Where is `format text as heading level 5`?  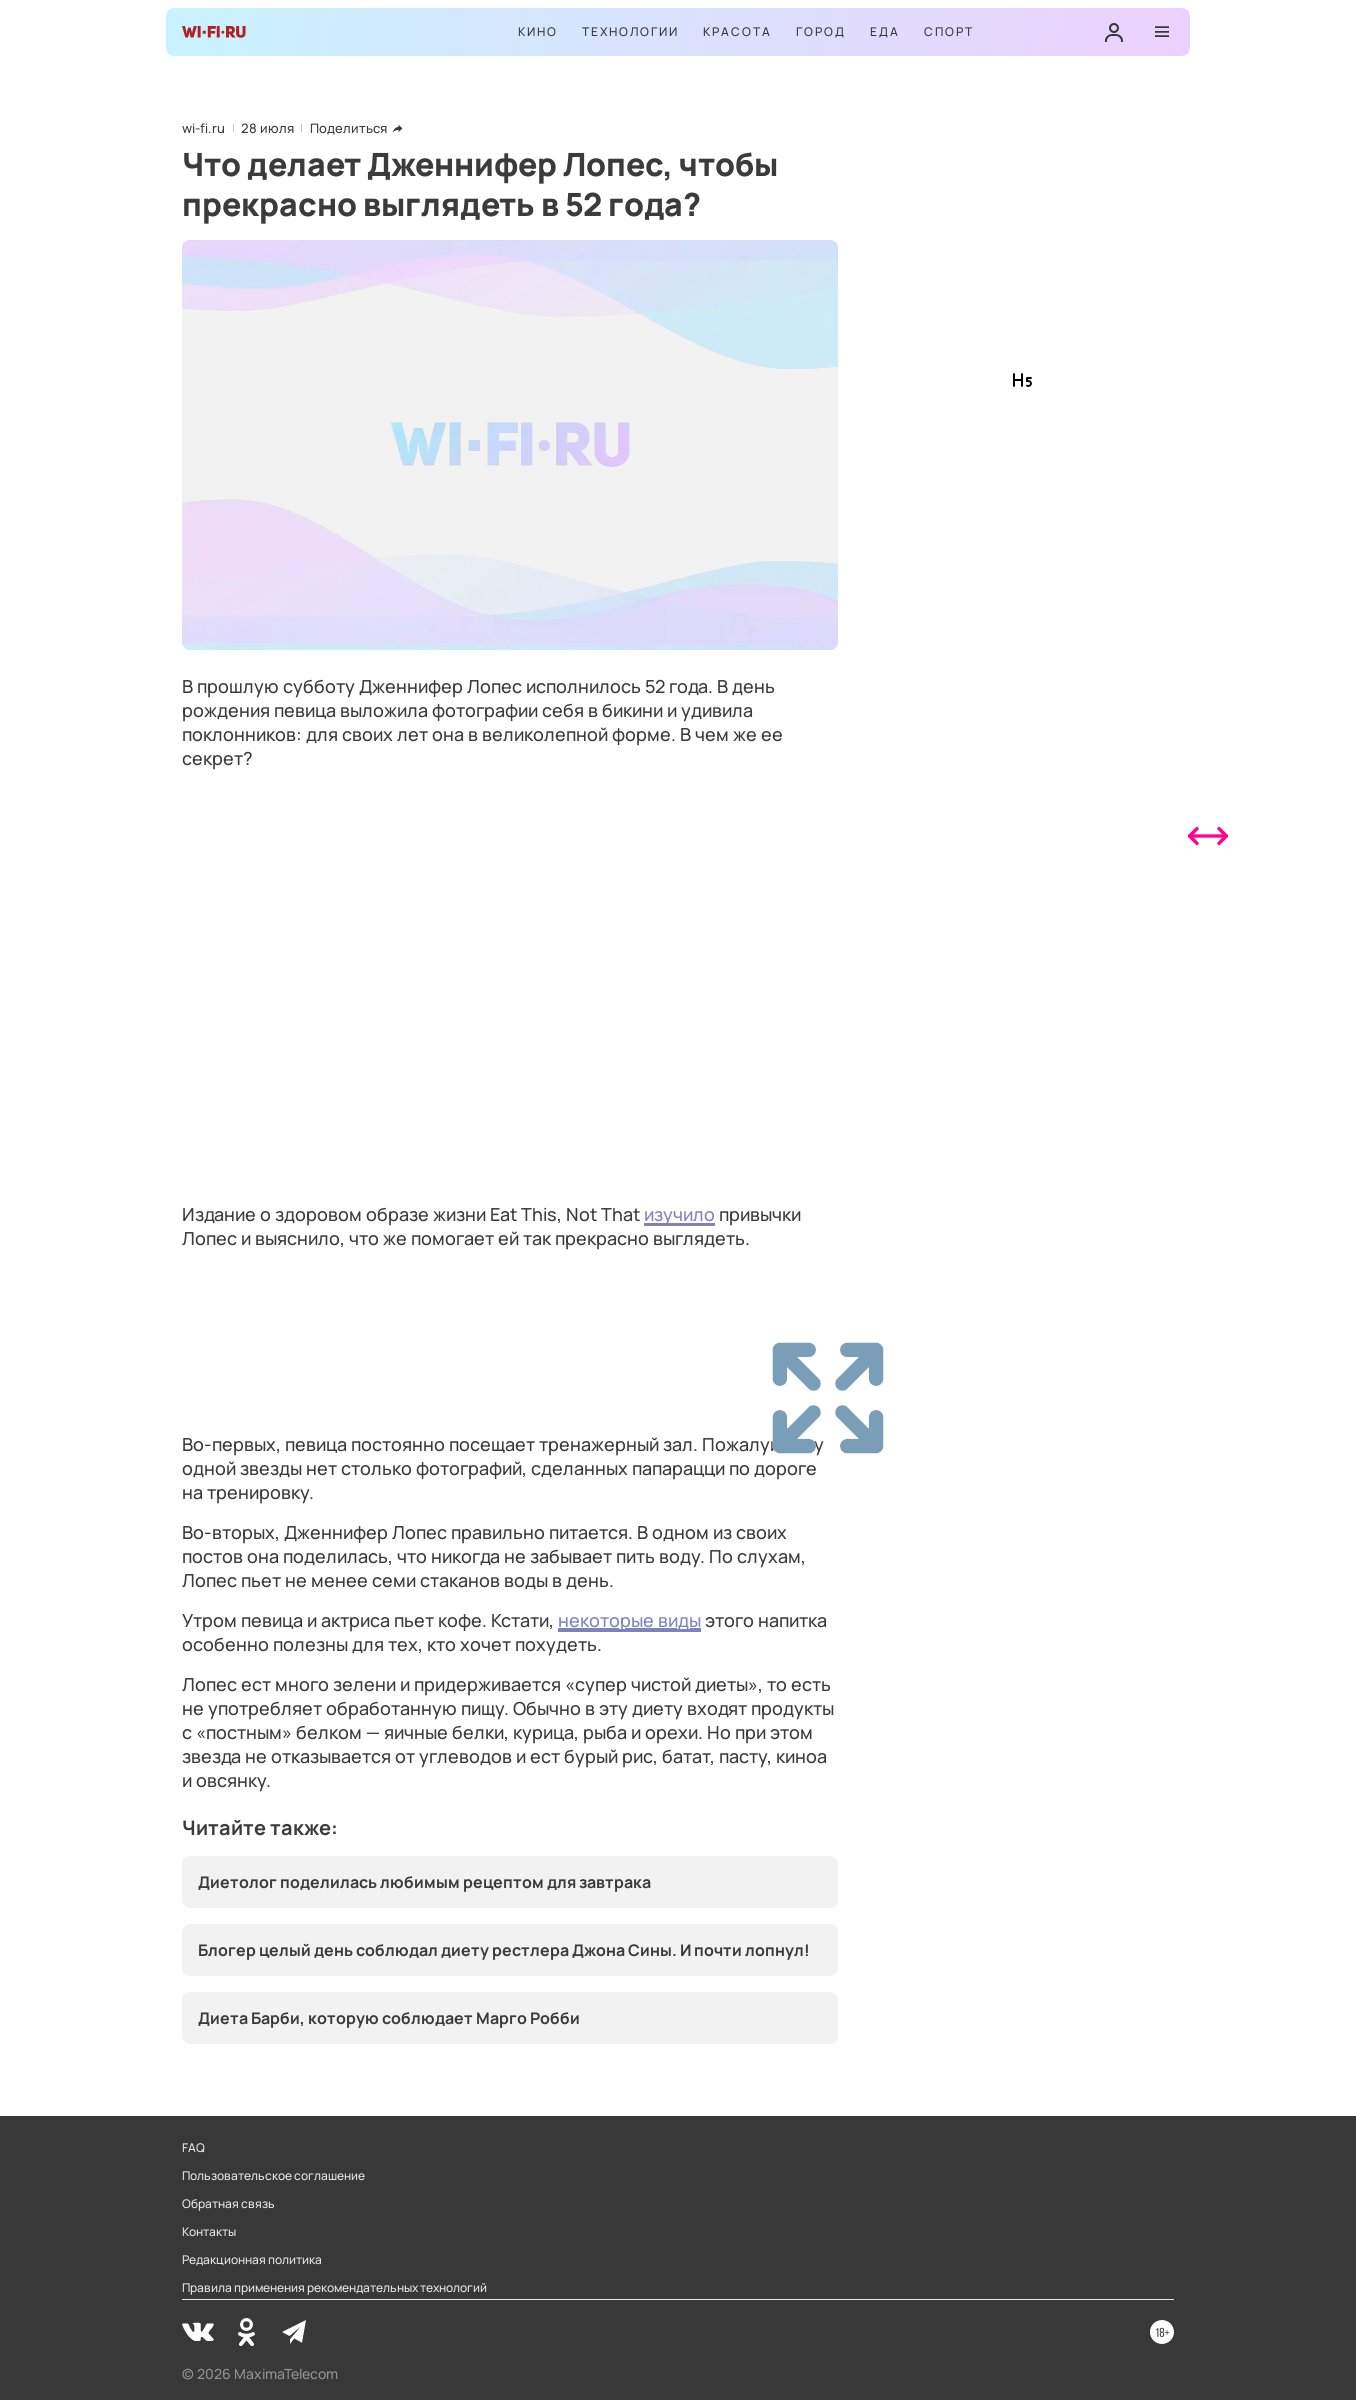
format text as heading level 5 is located at coordinates (1022, 380).